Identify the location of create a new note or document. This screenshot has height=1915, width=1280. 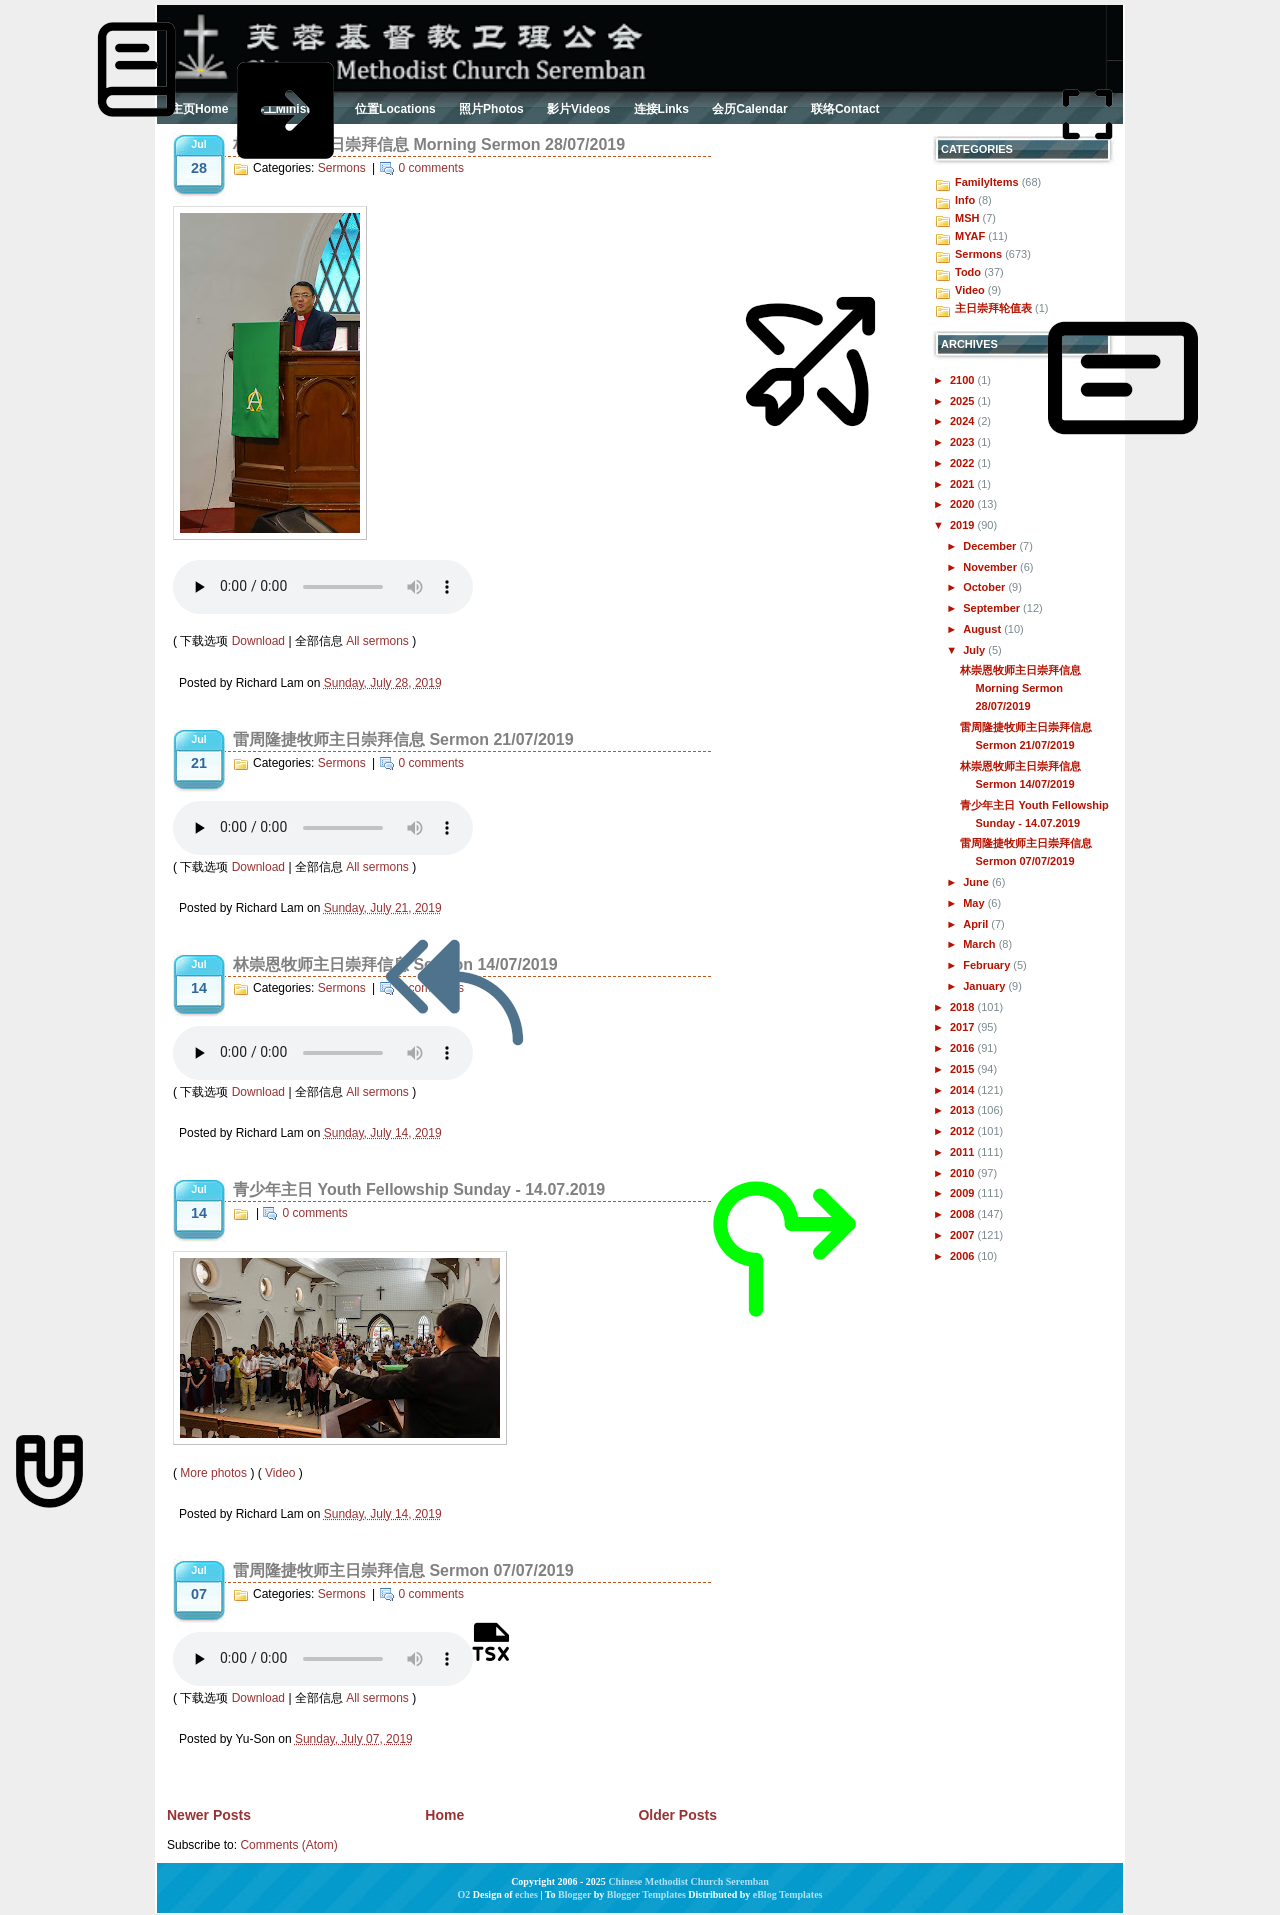
(1123, 378).